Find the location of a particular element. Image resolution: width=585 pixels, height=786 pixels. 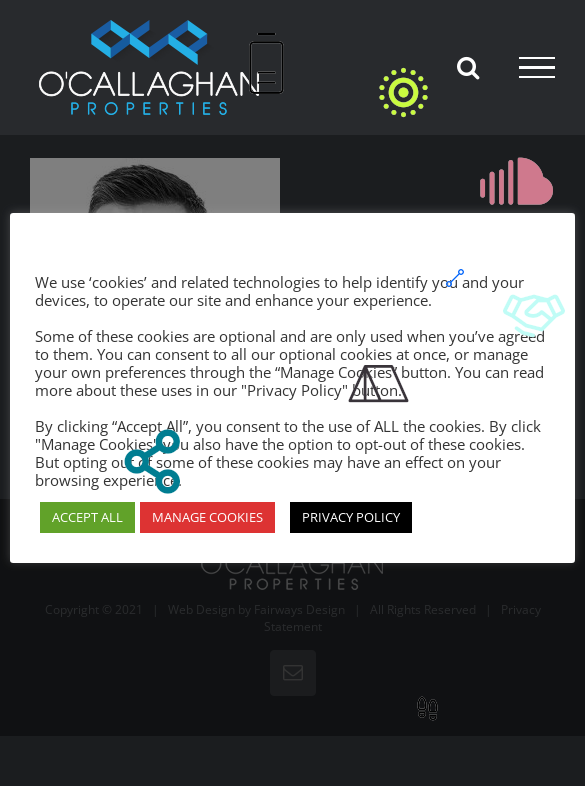

share content to social networks is located at coordinates (154, 461).